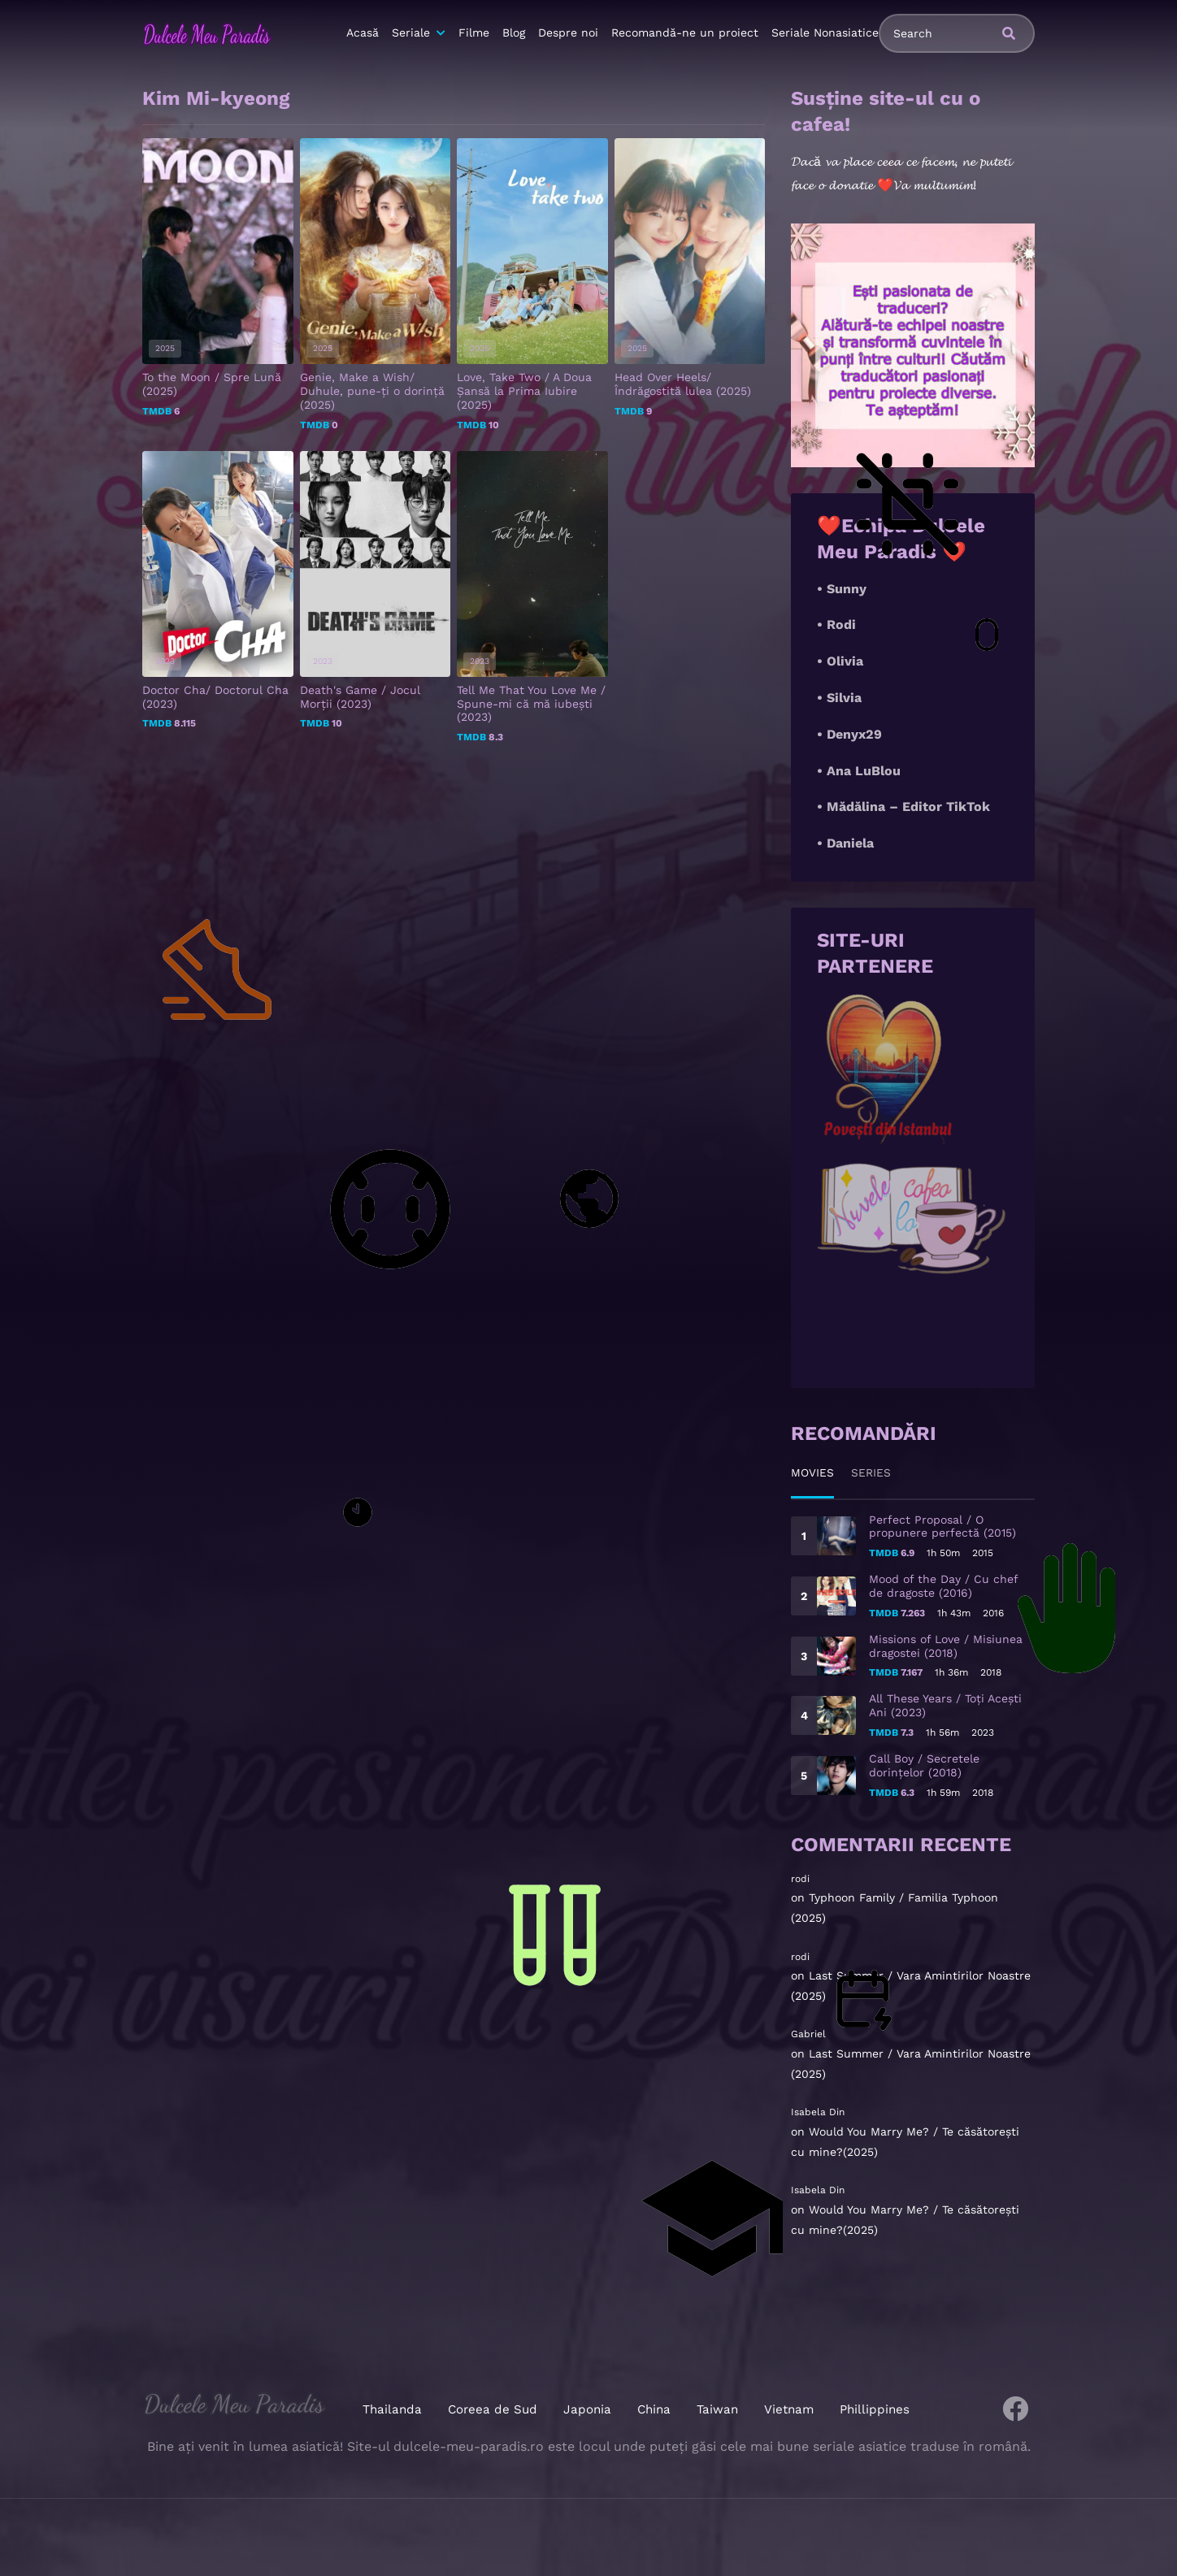 This screenshot has width=1177, height=2576. What do you see at coordinates (907, 504) in the screenshot?
I see `artboard or canvas is disabled` at bounding box center [907, 504].